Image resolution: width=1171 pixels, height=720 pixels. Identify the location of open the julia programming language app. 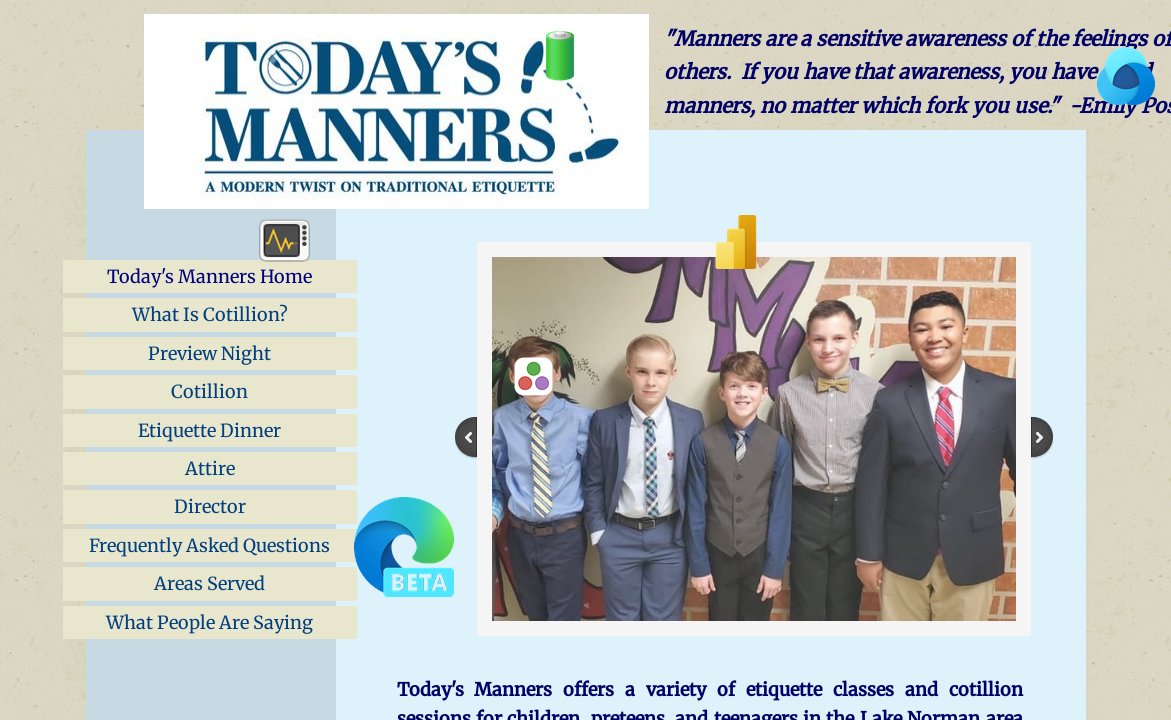
(533, 376).